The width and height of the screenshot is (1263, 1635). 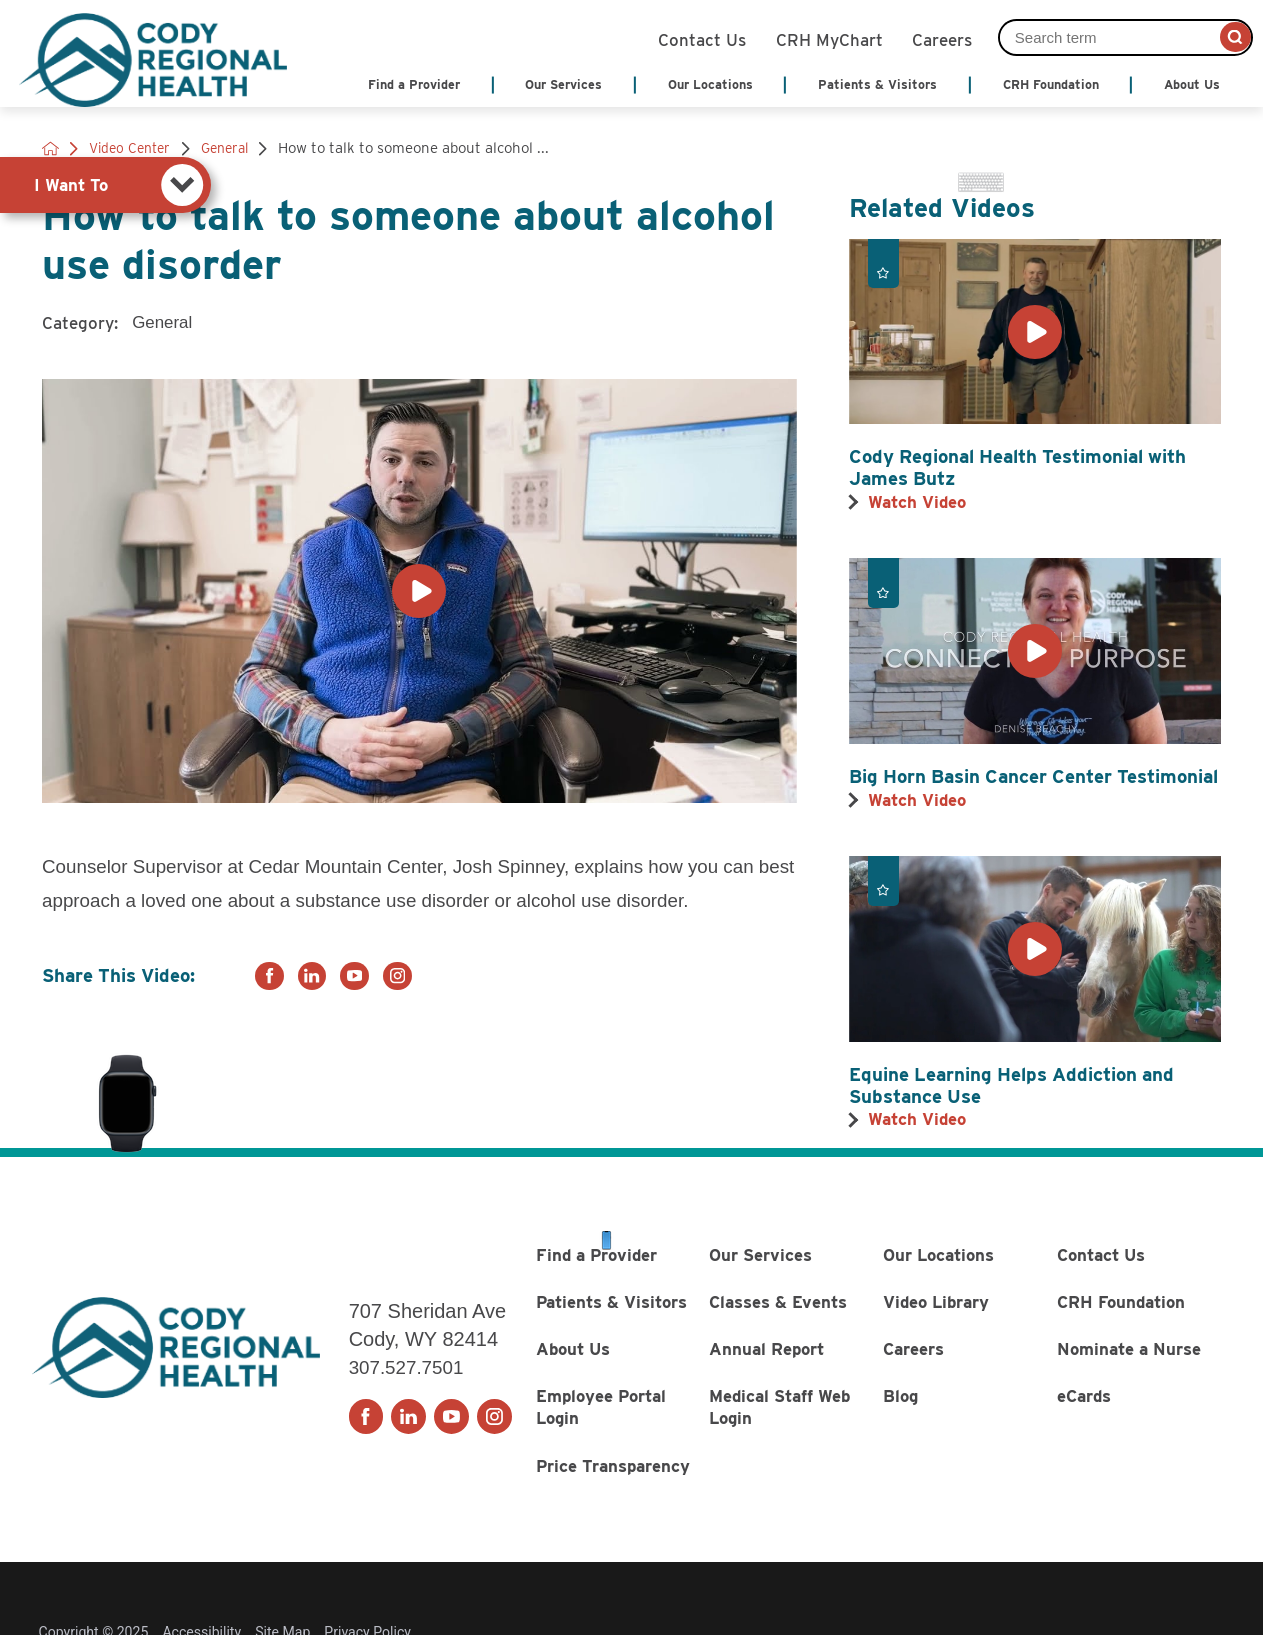 I want to click on iPhone 13 Pro device icon, so click(x=606, y=1240).